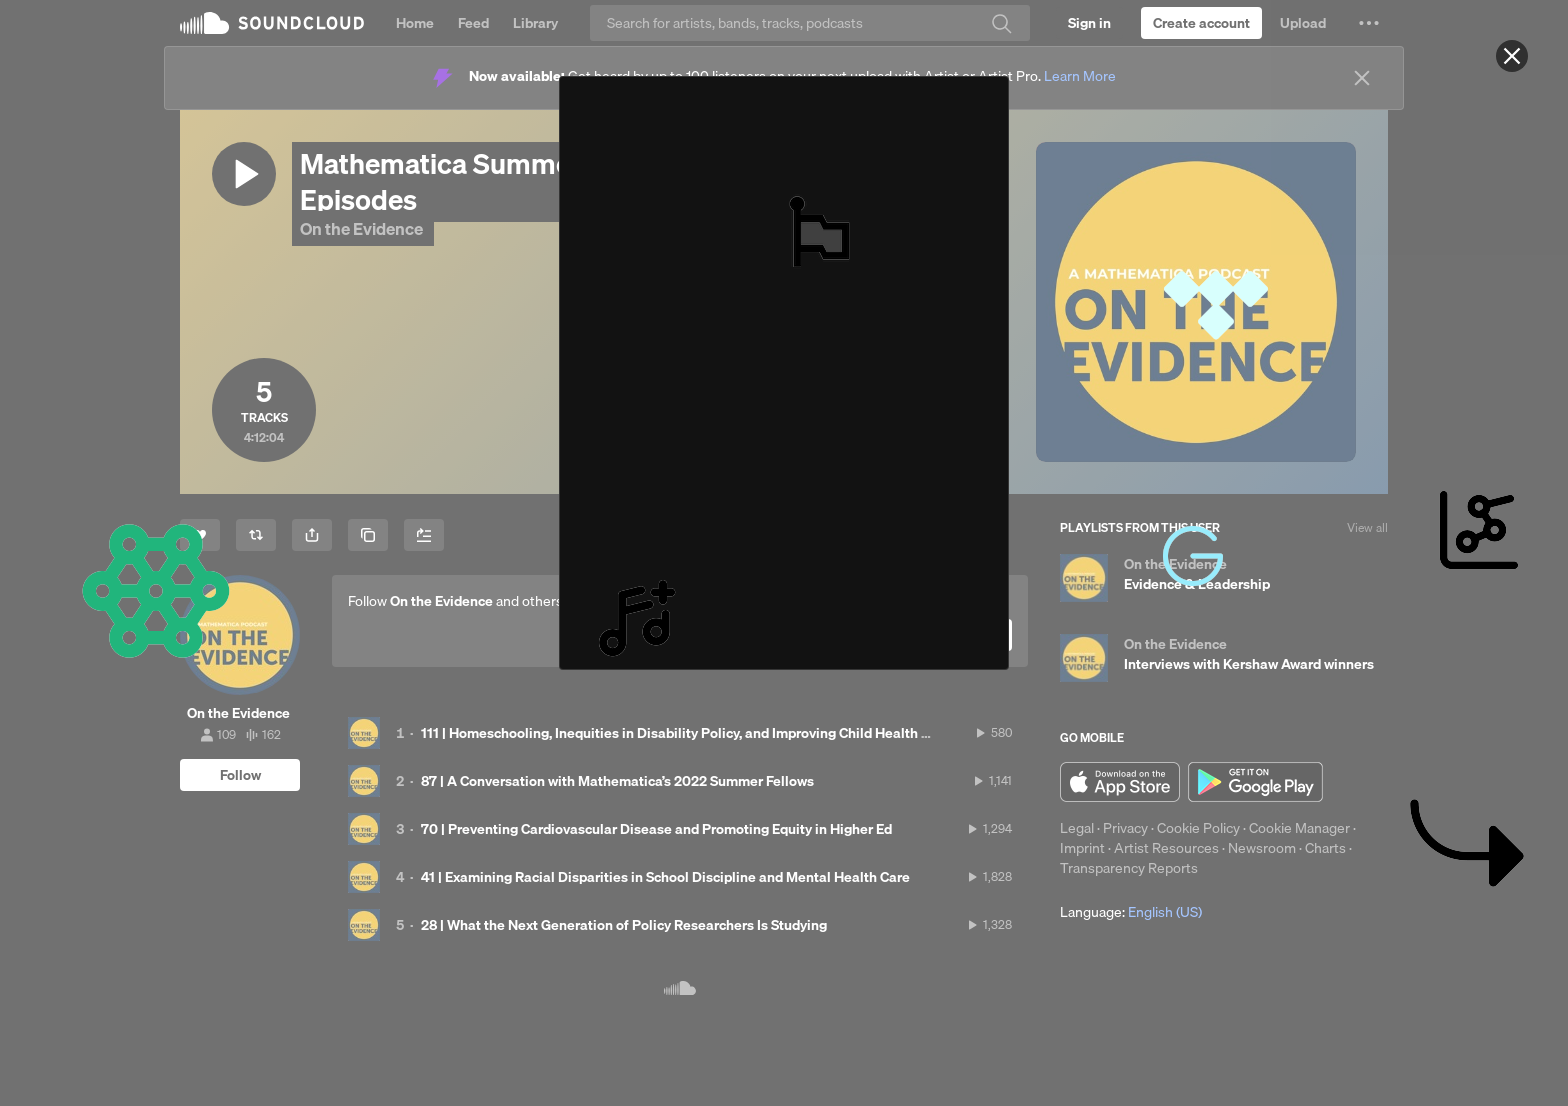 Image resolution: width=1568 pixels, height=1106 pixels. What do you see at coordinates (1467, 843) in the screenshot?
I see `reply to a message or comment` at bounding box center [1467, 843].